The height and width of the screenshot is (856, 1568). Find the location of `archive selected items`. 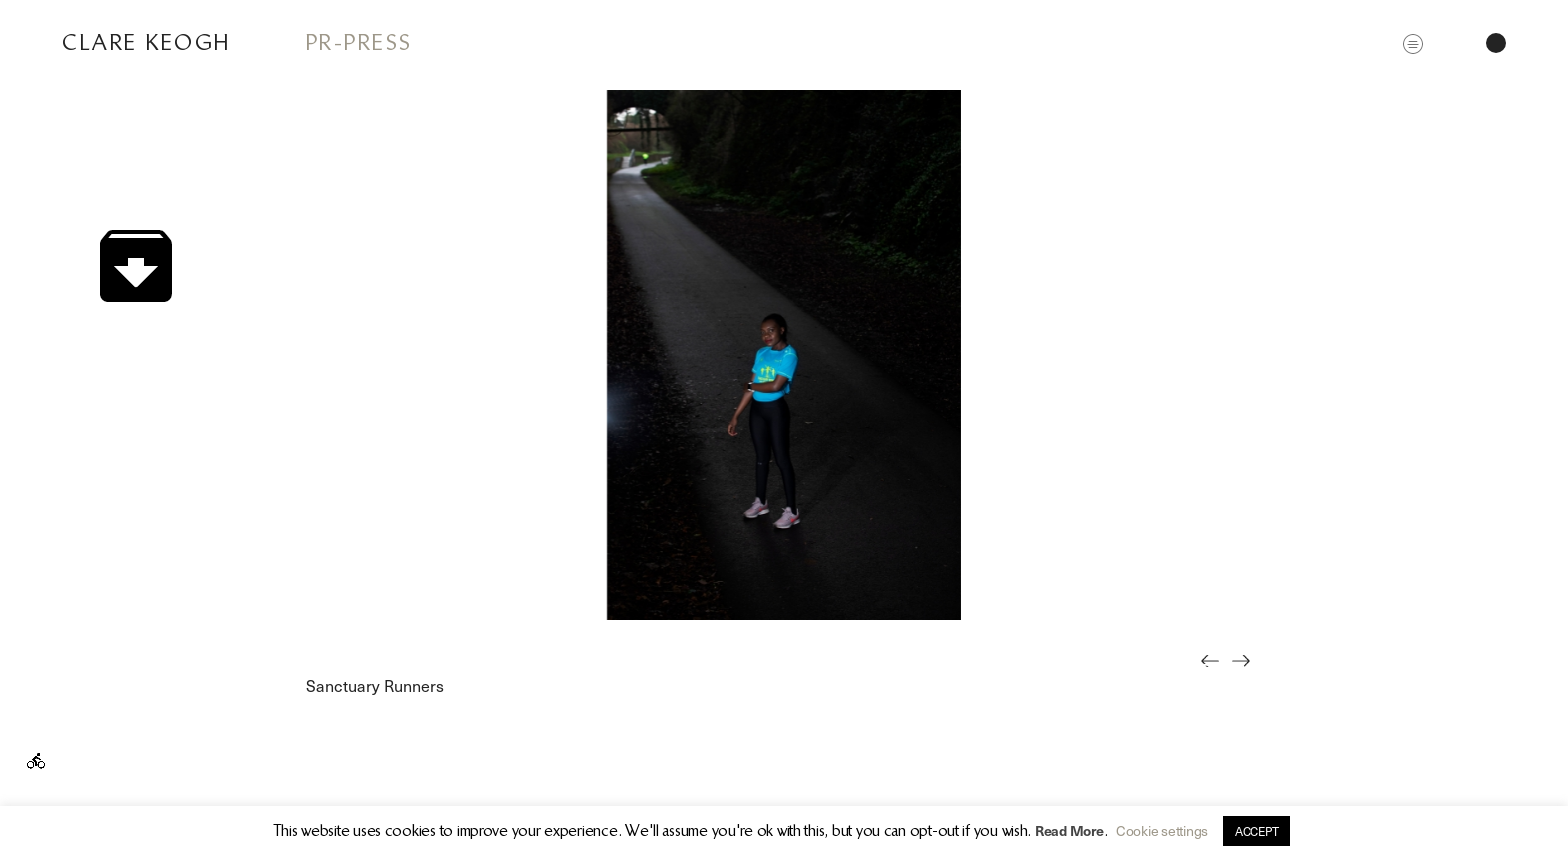

archive selected items is located at coordinates (136, 266).